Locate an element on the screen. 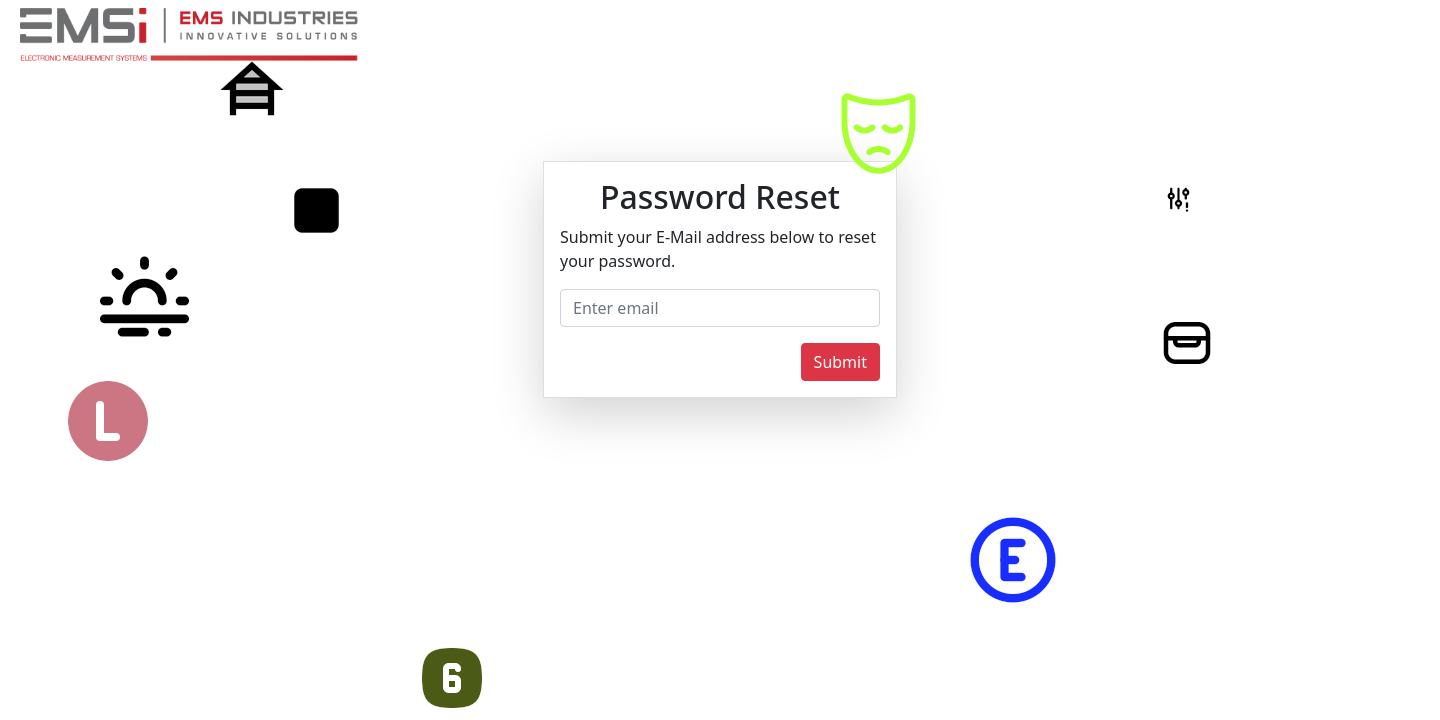  stop media playback is located at coordinates (316, 210).